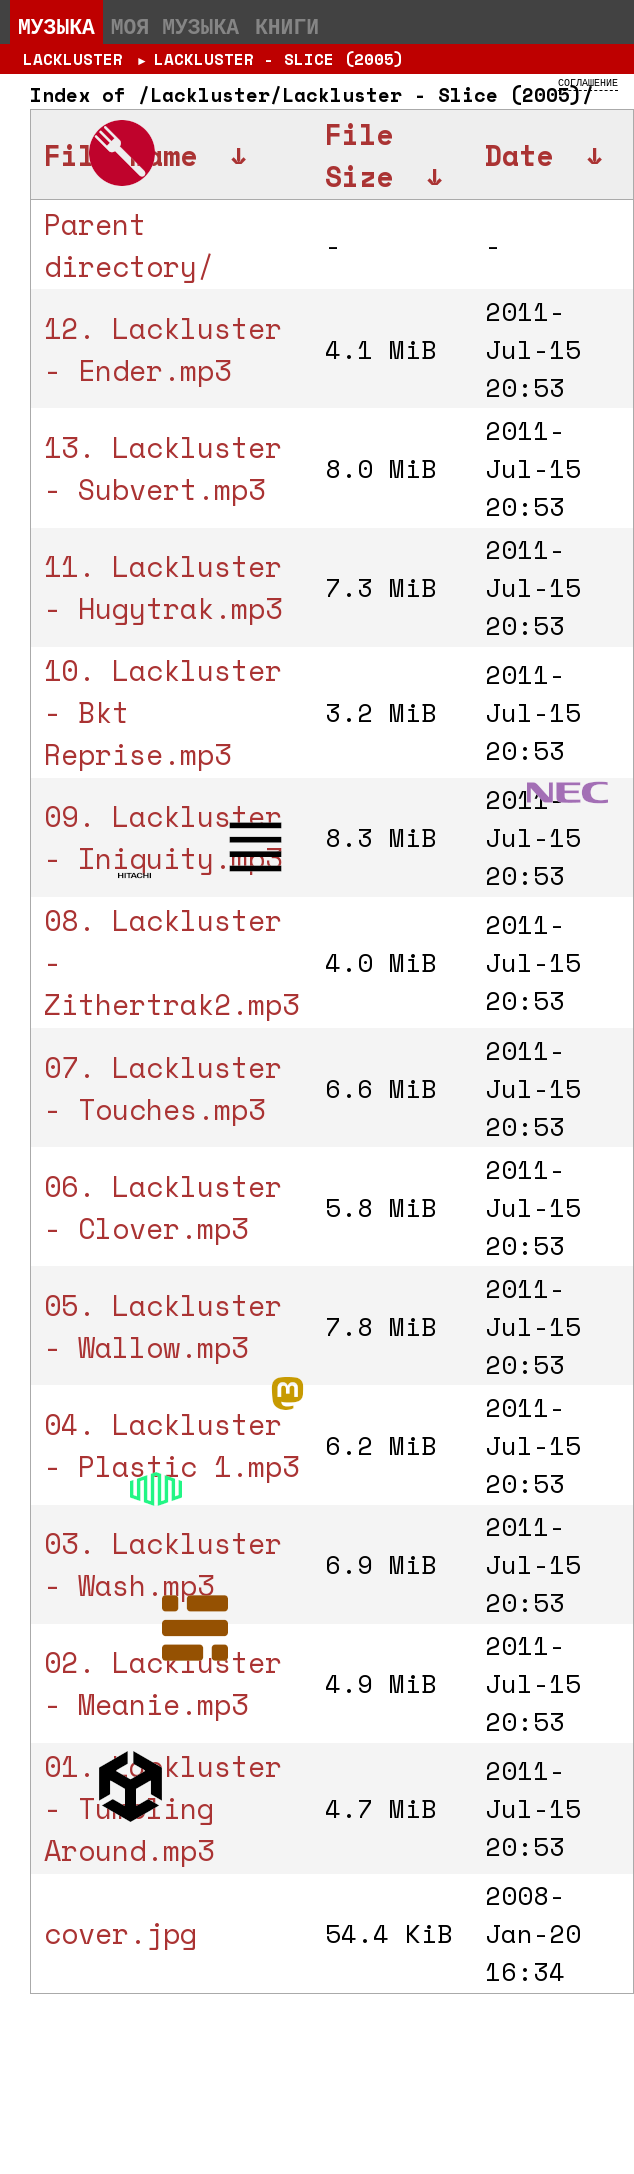 The width and height of the screenshot is (634, 2174). Describe the element at coordinates (156, 1489) in the screenshot. I see `equinix metal logo` at that location.